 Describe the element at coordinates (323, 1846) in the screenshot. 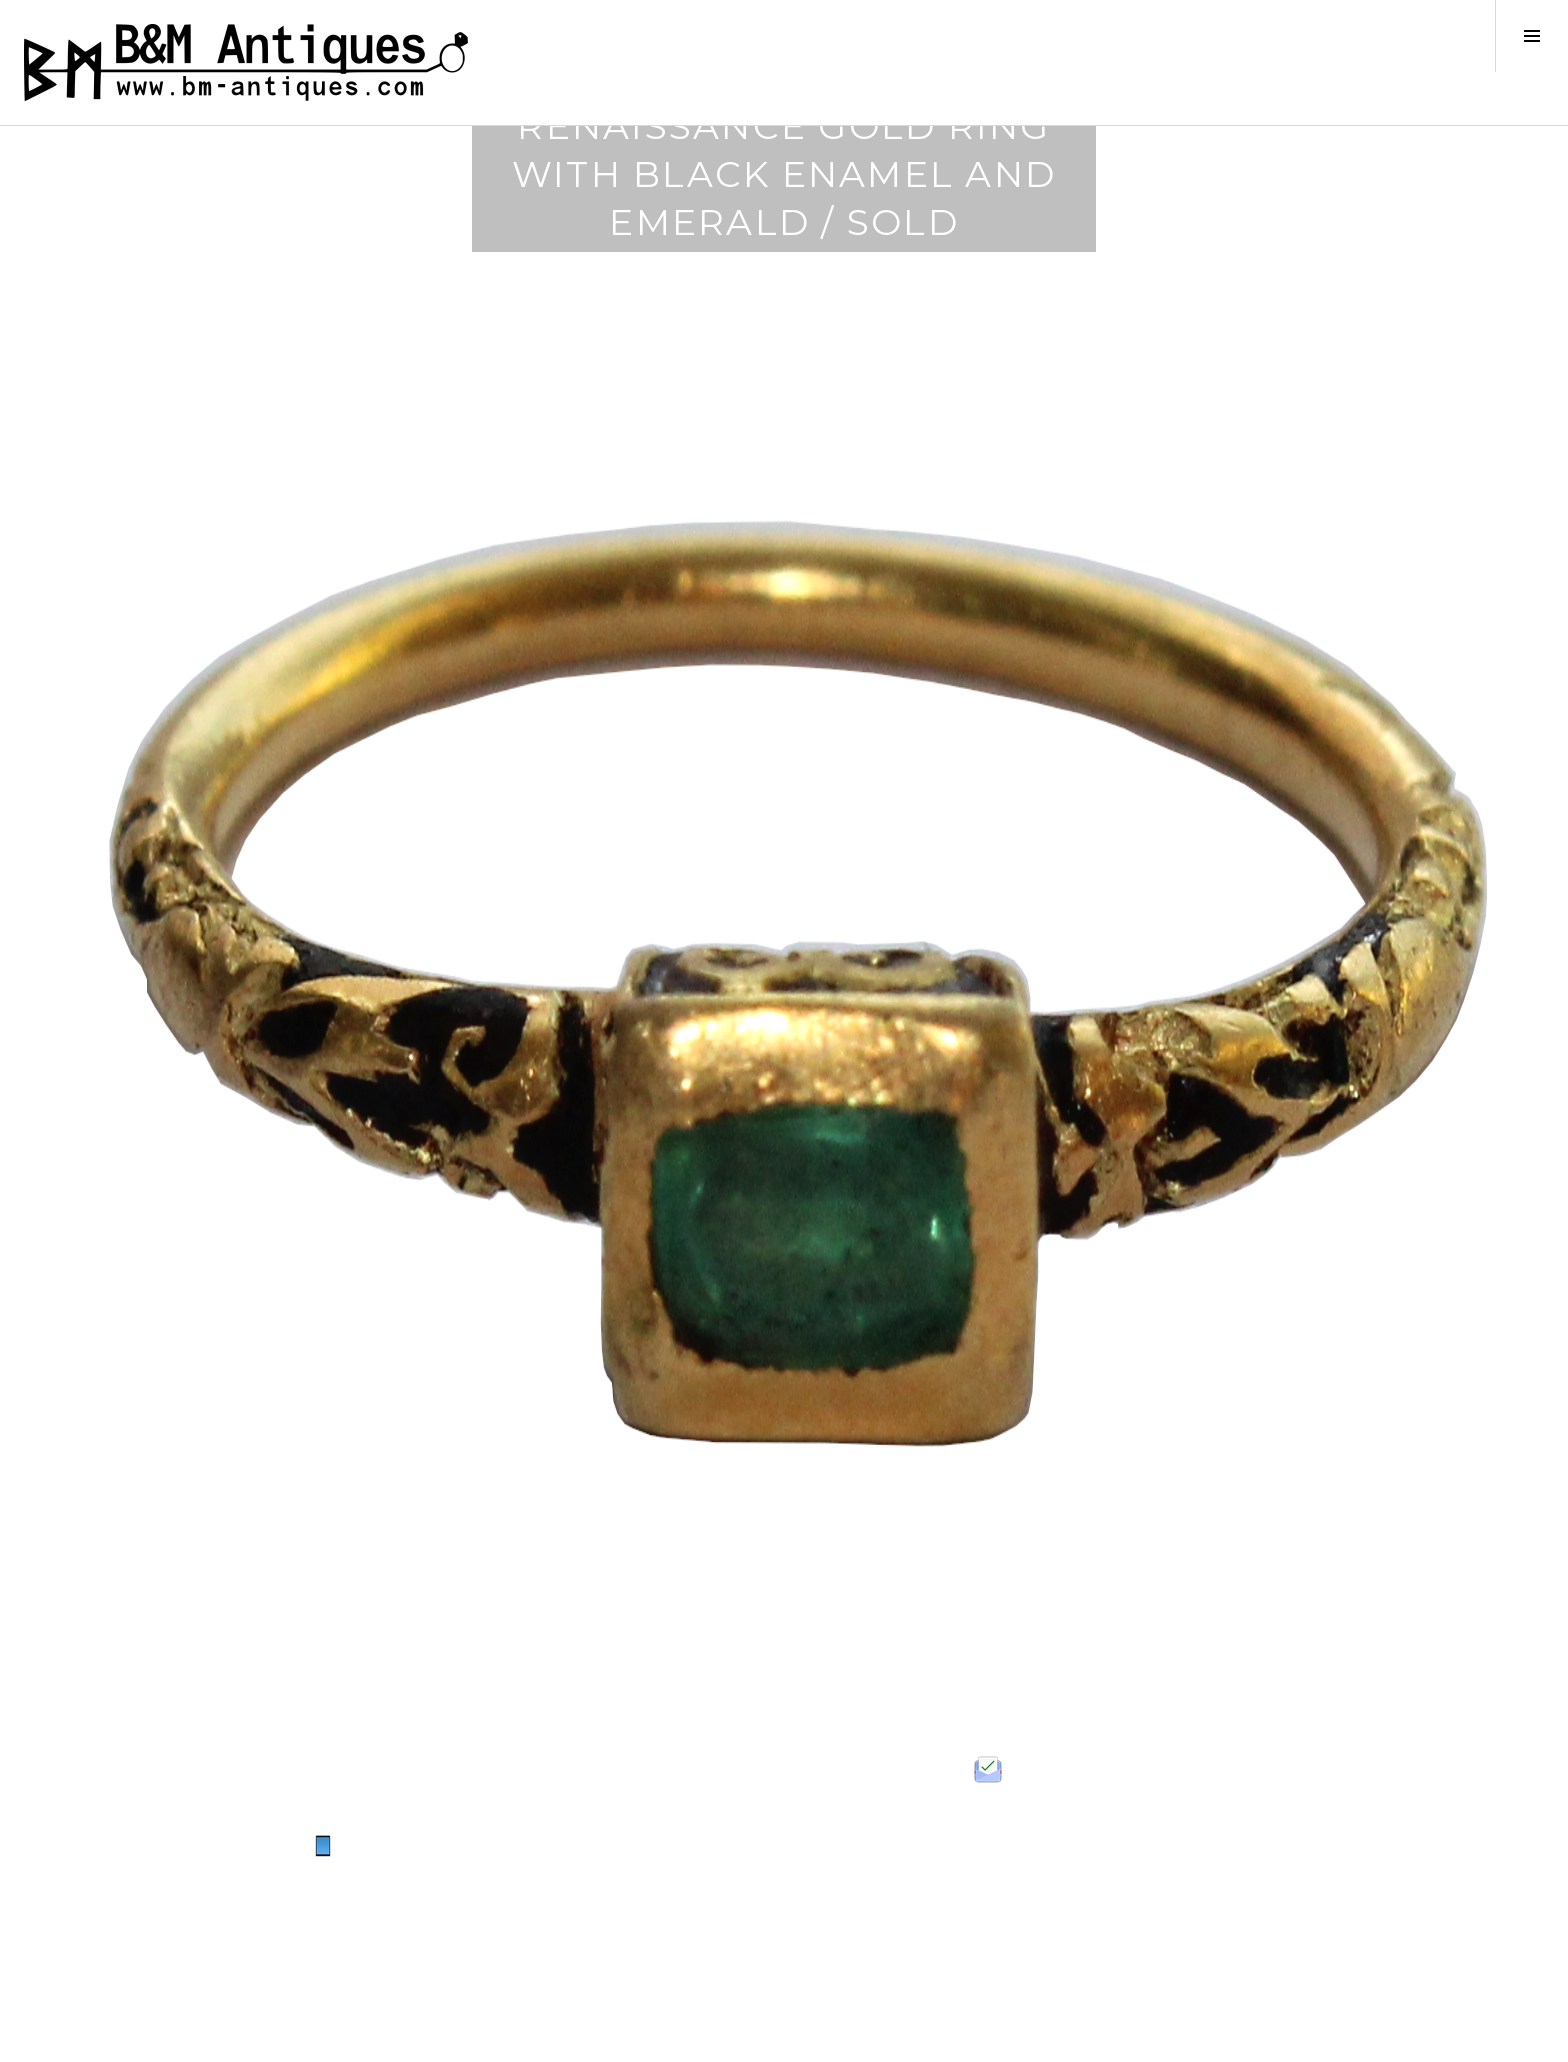

I see `iPad with cellular connectivity` at that location.